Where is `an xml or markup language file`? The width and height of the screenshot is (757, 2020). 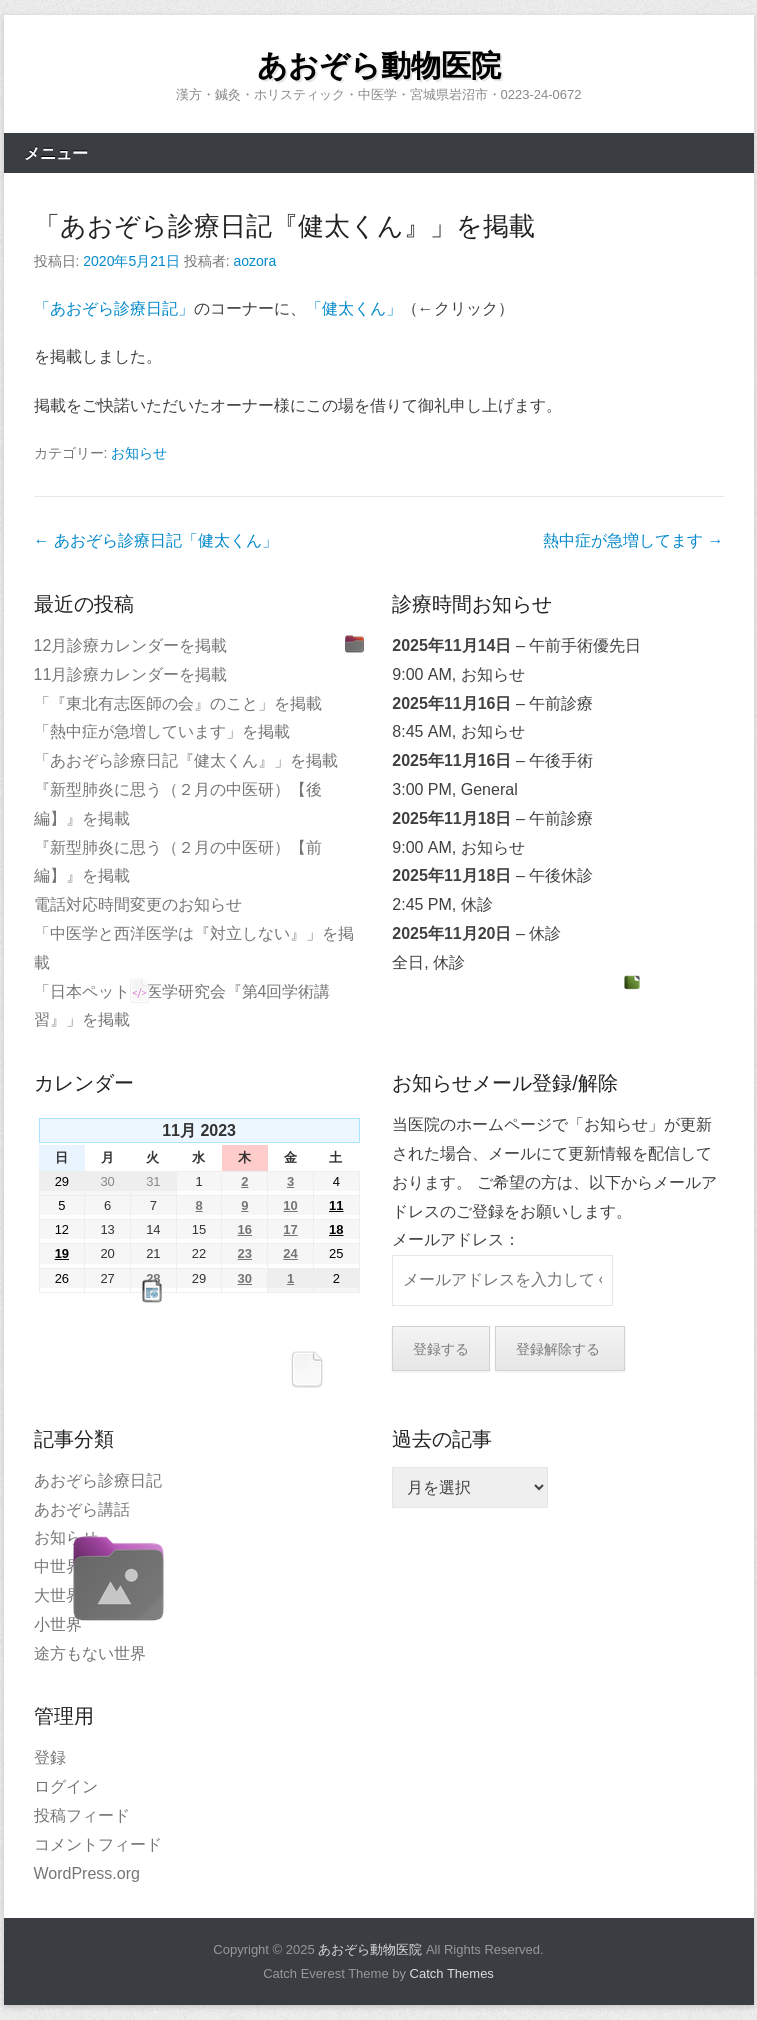 an xml or markup language file is located at coordinates (139, 990).